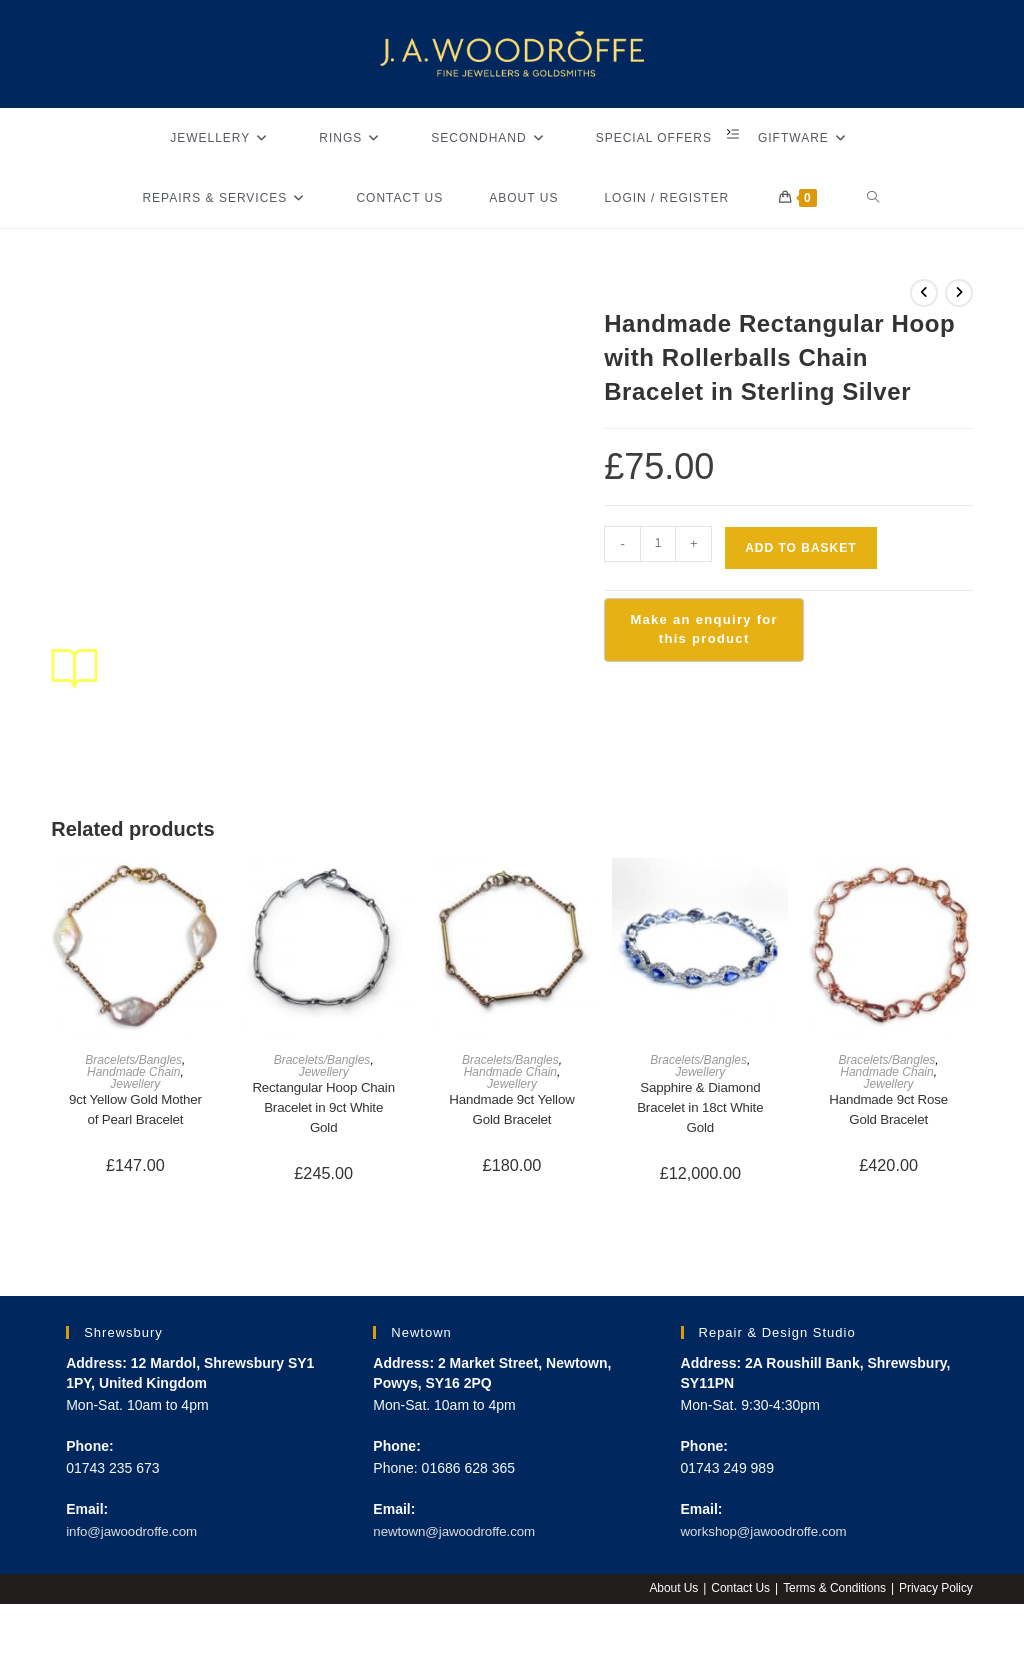  I want to click on increase text indentation, so click(733, 134).